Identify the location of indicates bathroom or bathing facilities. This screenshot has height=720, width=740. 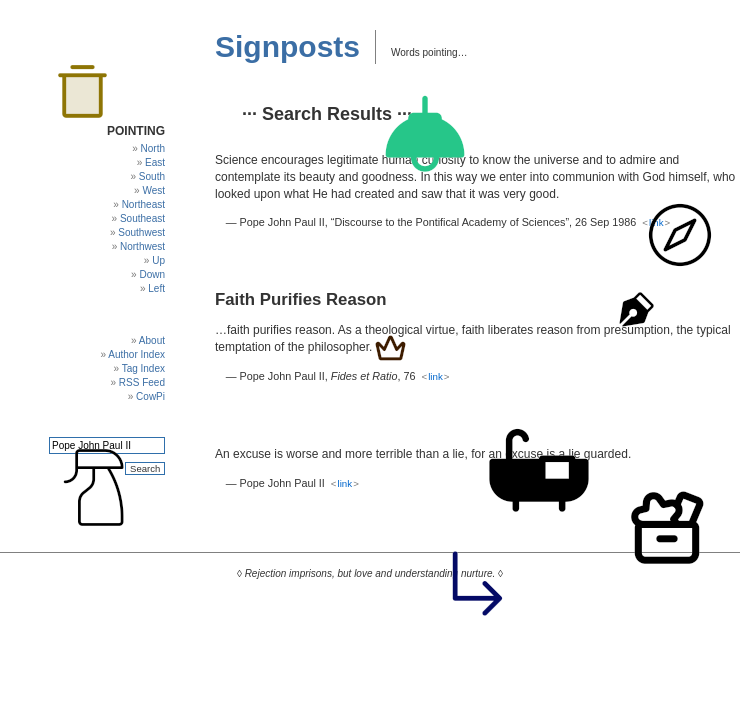
(539, 472).